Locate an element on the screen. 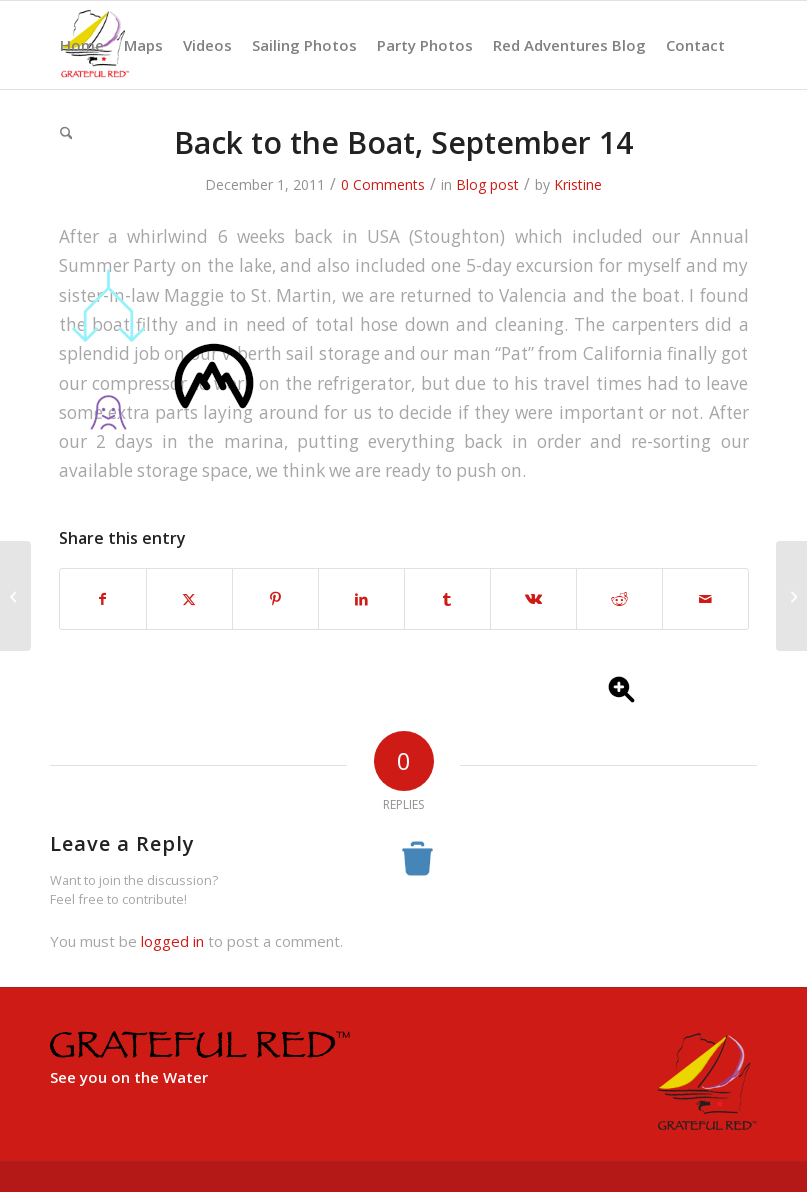  indicates linux operating system compatibility is located at coordinates (108, 414).